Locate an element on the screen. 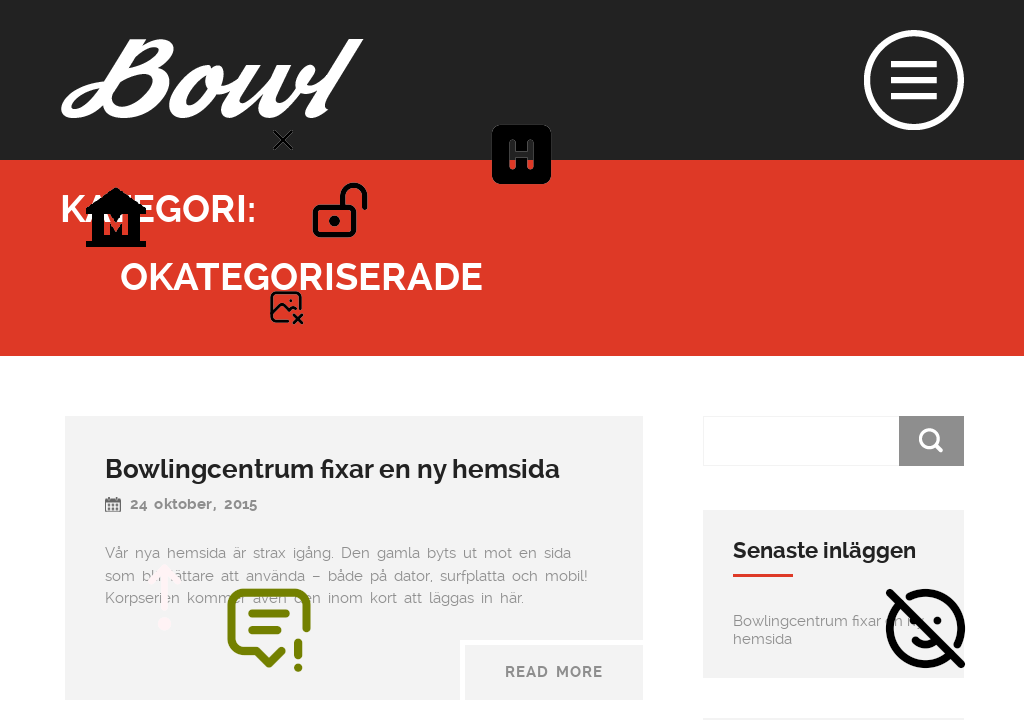 The width and height of the screenshot is (1024, 720). close the current window or dialog is located at coordinates (283, 140).